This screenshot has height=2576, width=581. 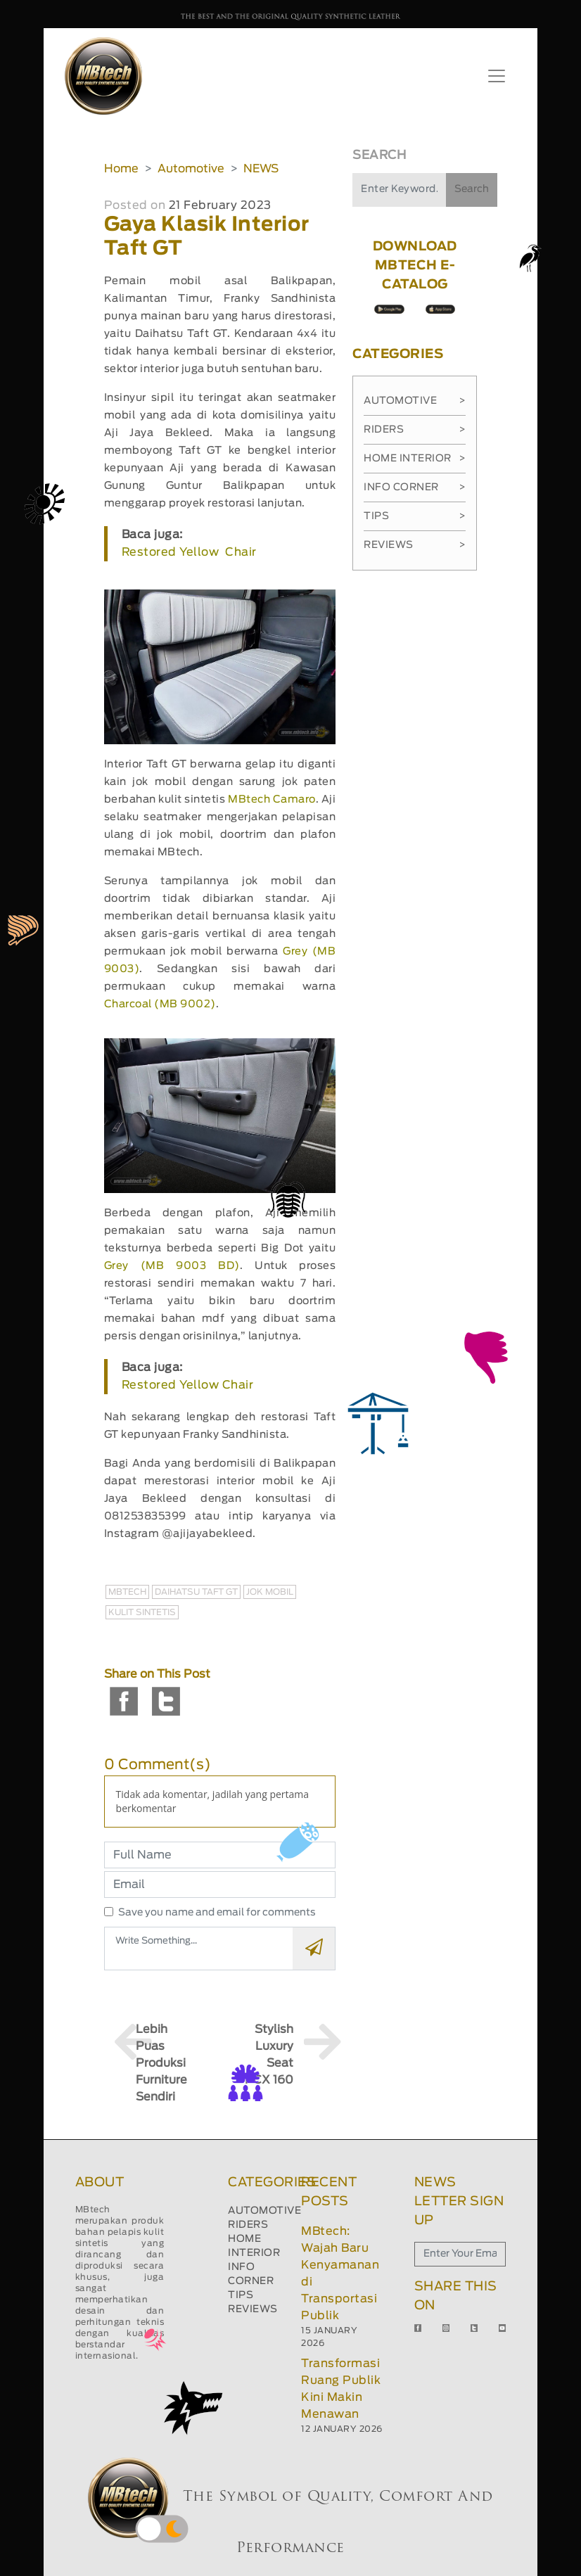 I want to click on indicates construction or building in progress, so click(x=378, y=1423).